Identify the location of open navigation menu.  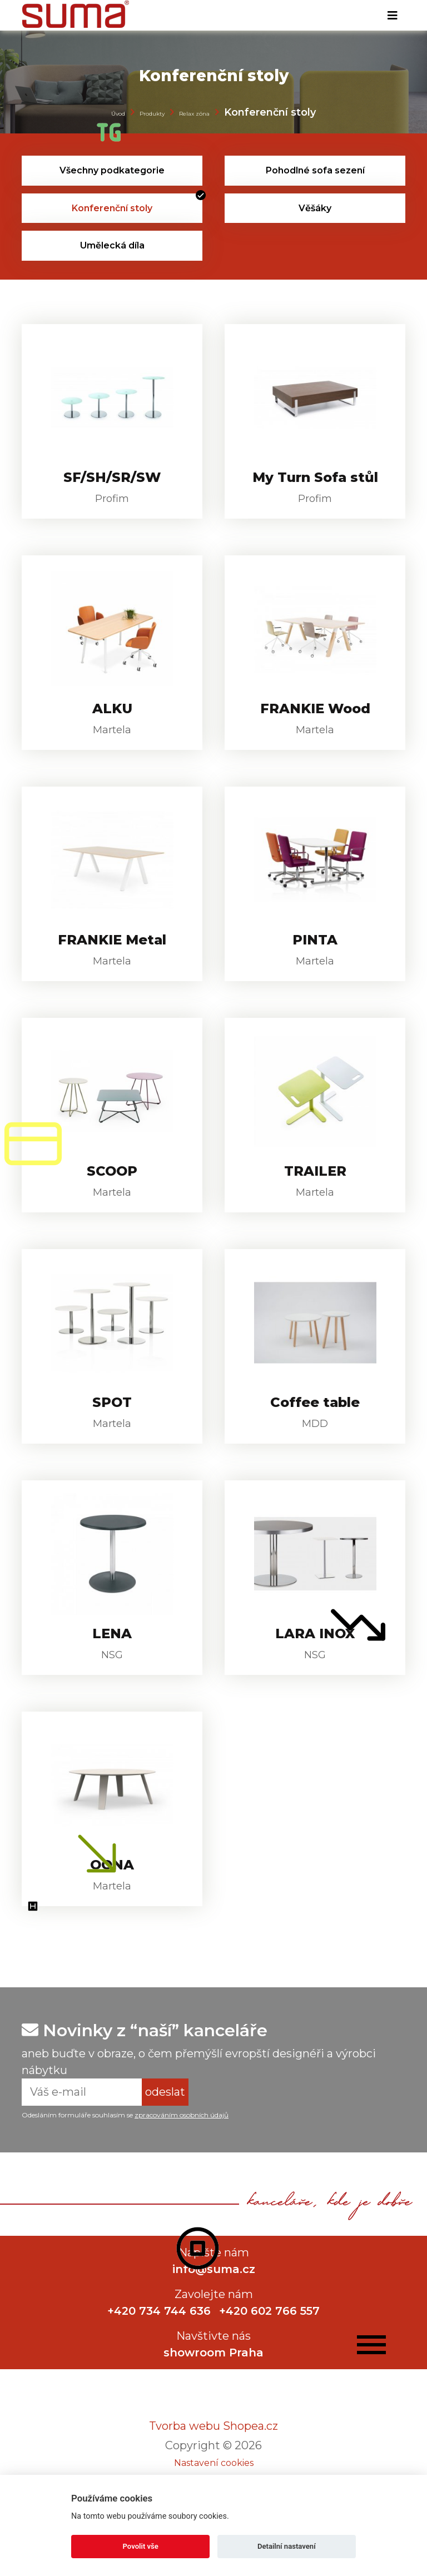
(371, 2345).